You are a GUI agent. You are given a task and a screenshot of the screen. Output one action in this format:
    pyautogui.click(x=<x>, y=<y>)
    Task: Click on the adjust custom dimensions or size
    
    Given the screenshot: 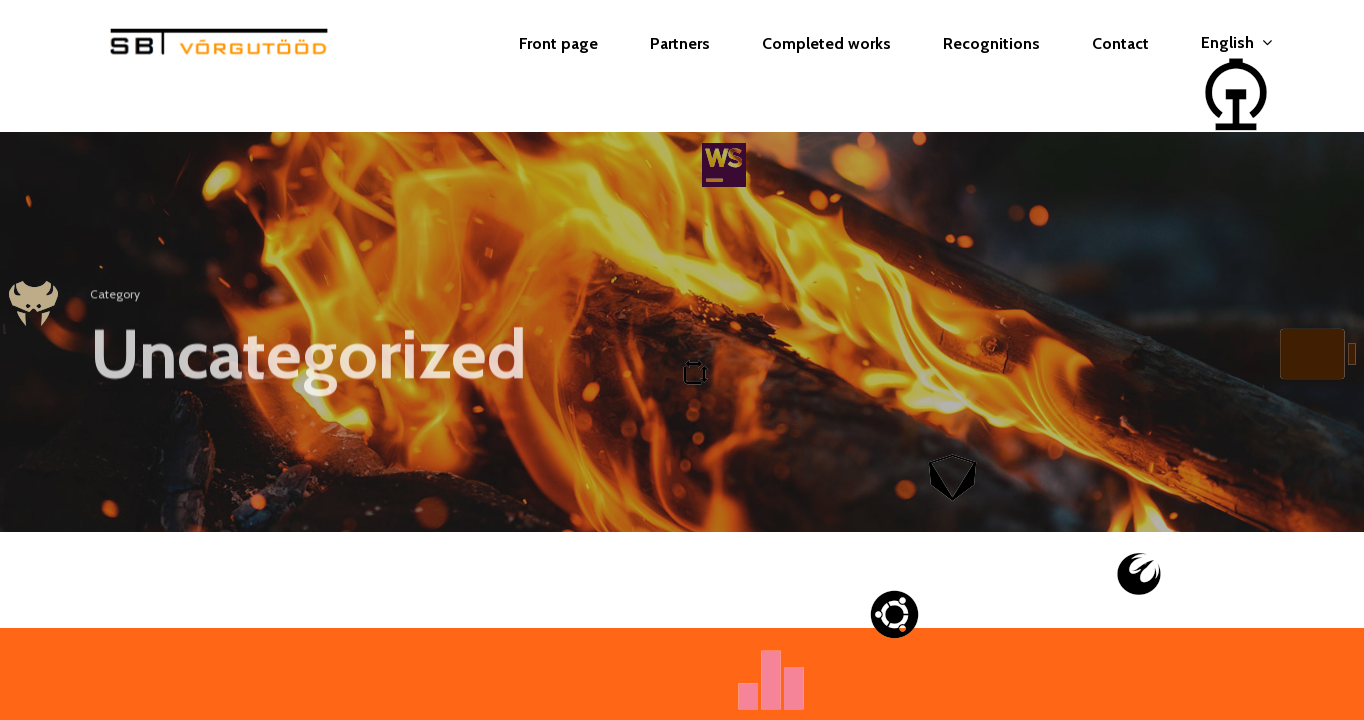 What is the action you would take?
    pyautogui.click(x=694, y=373)
    